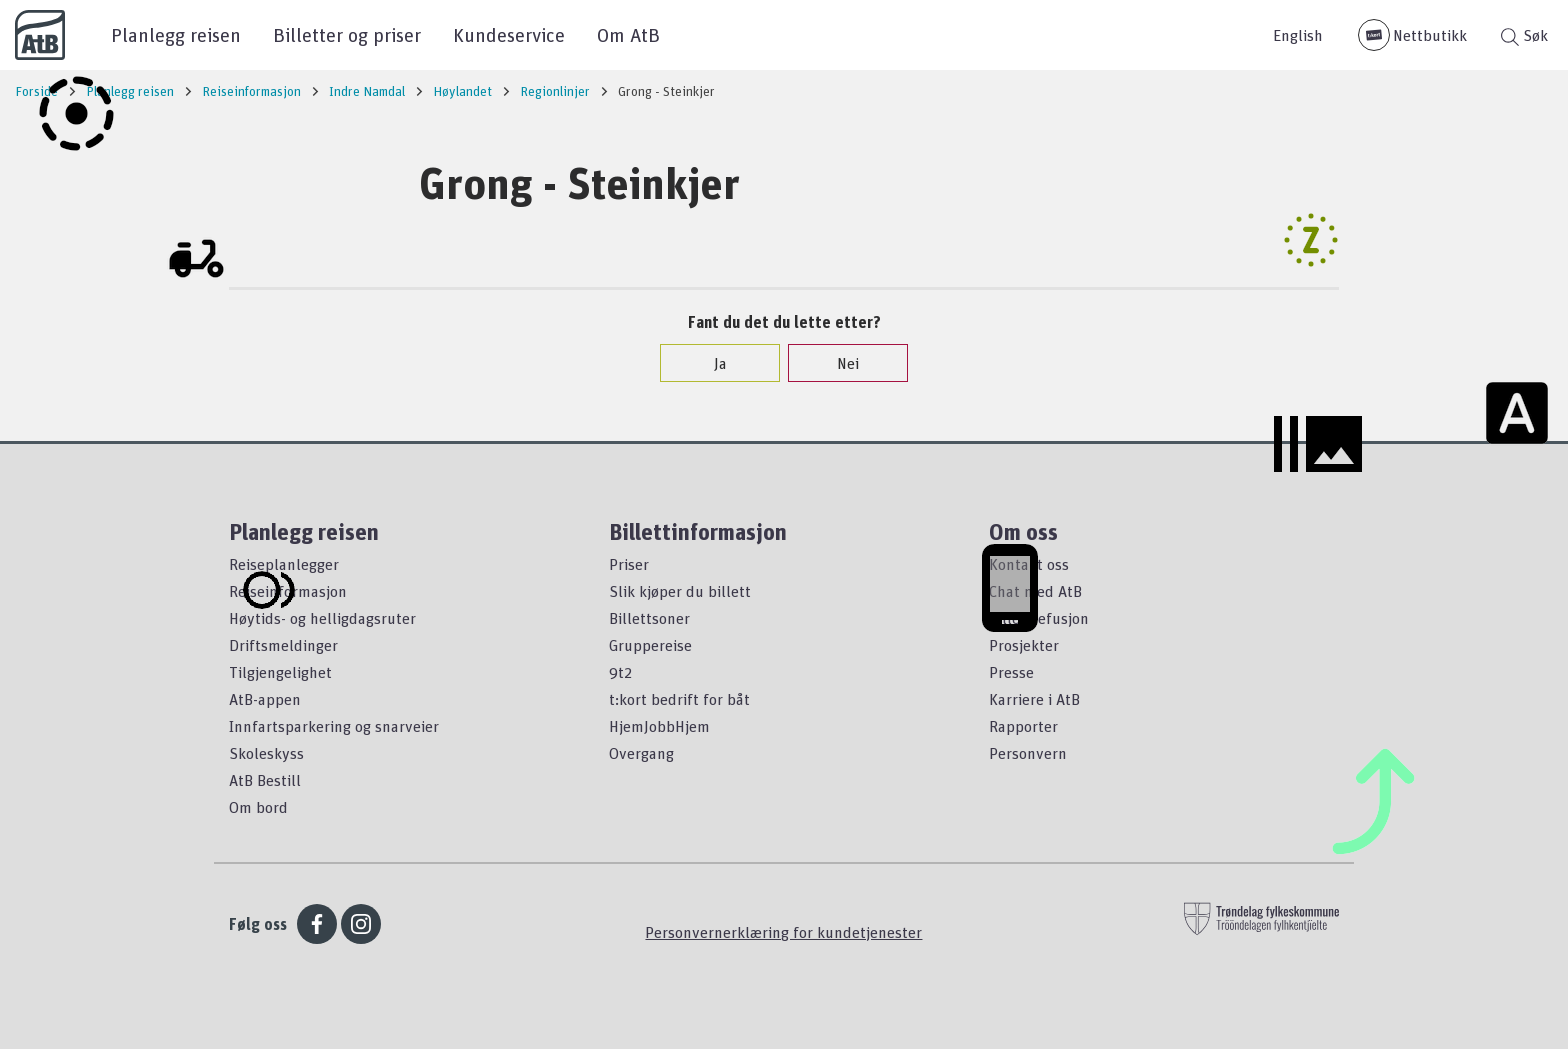 This screenshot has width=1568, height=1049. Describe the element at coordinates (1373, 801) in the screenshot. I see `redirect or reroute upward` at that location.